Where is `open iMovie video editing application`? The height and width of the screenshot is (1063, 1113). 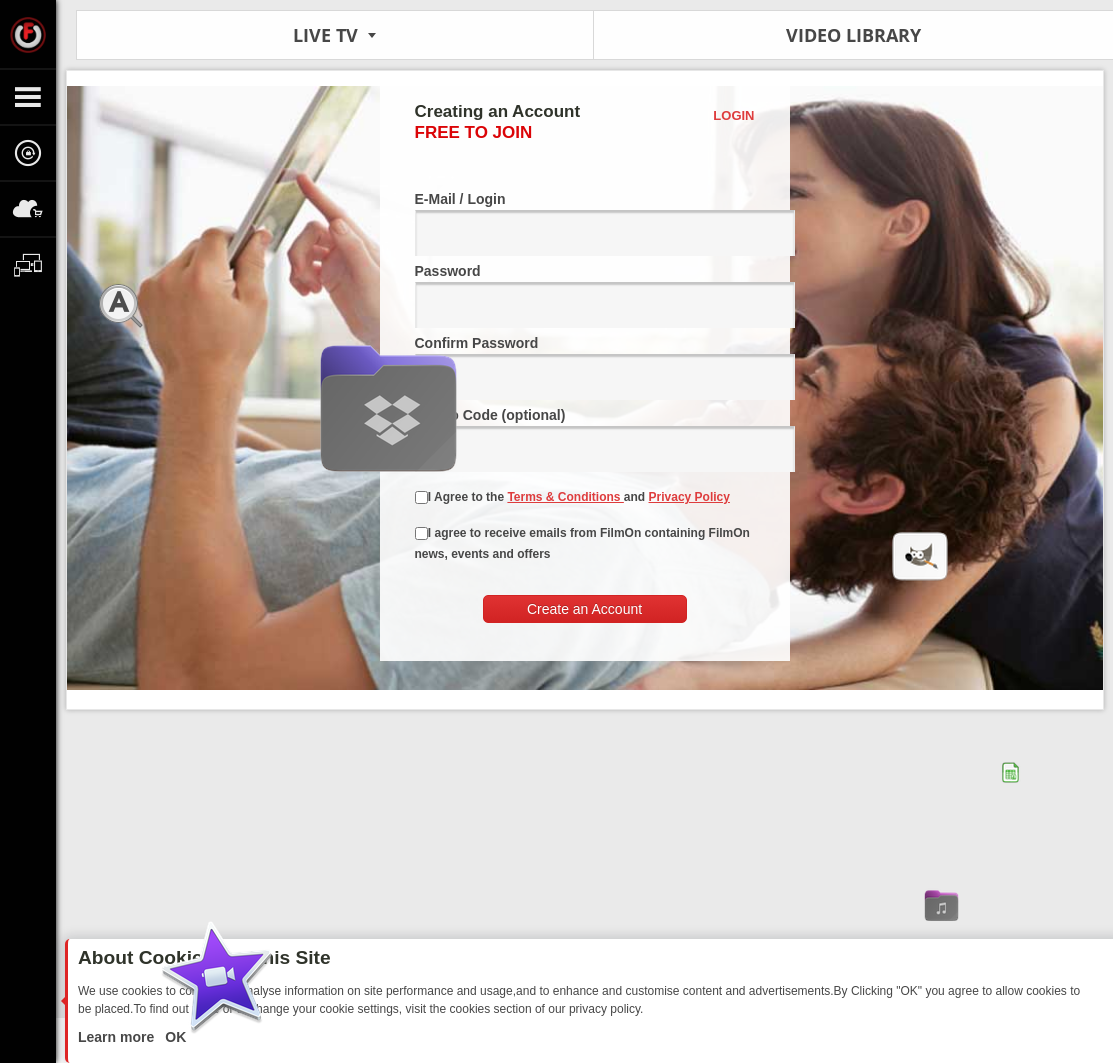 open iMovie video editing application is located at coordinates (216, 977).